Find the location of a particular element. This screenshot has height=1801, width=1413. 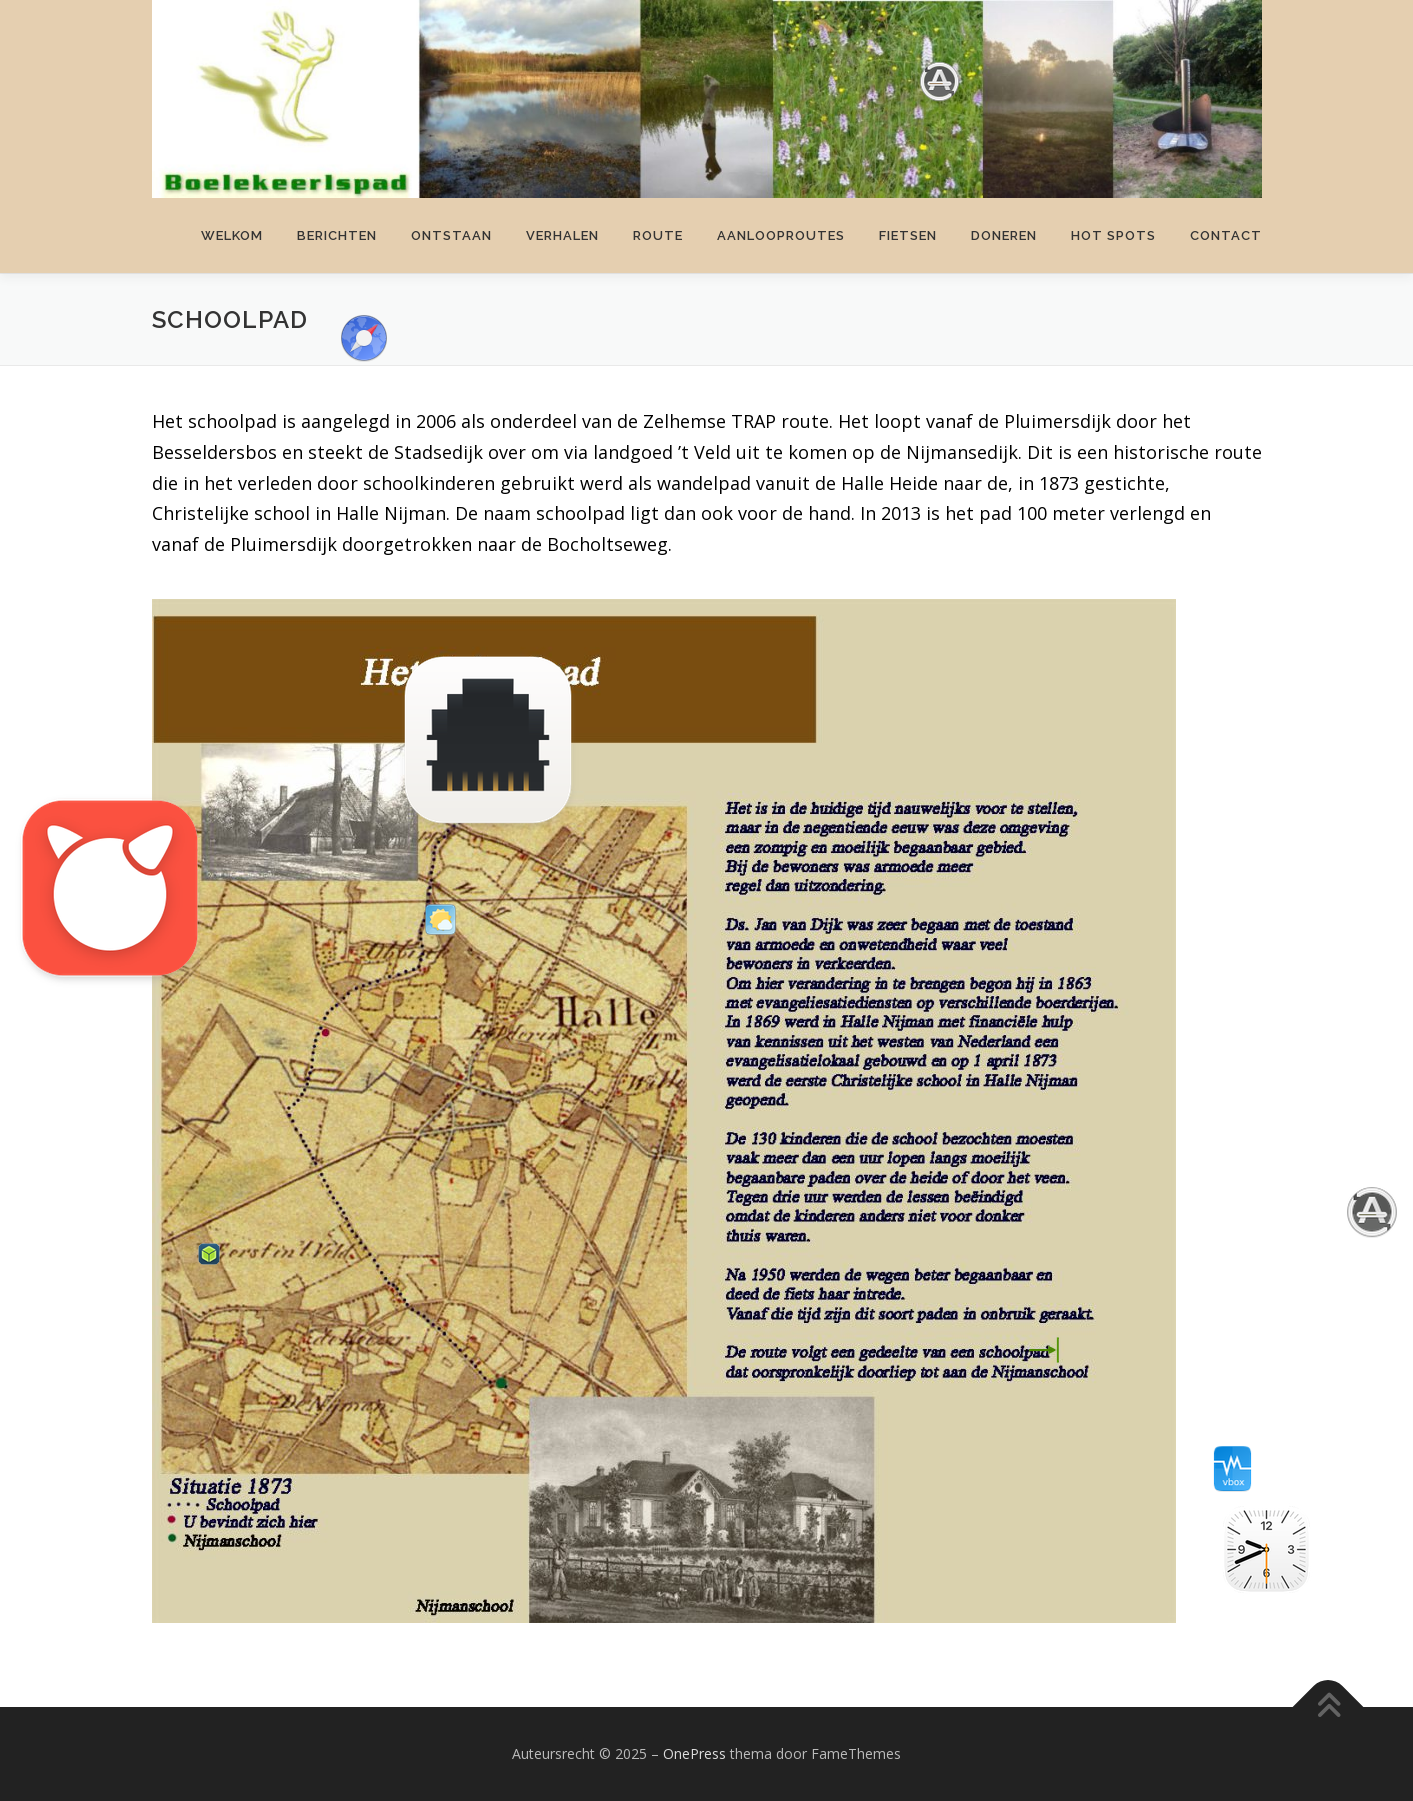

open web browser application is located at coordinates (364, 338).